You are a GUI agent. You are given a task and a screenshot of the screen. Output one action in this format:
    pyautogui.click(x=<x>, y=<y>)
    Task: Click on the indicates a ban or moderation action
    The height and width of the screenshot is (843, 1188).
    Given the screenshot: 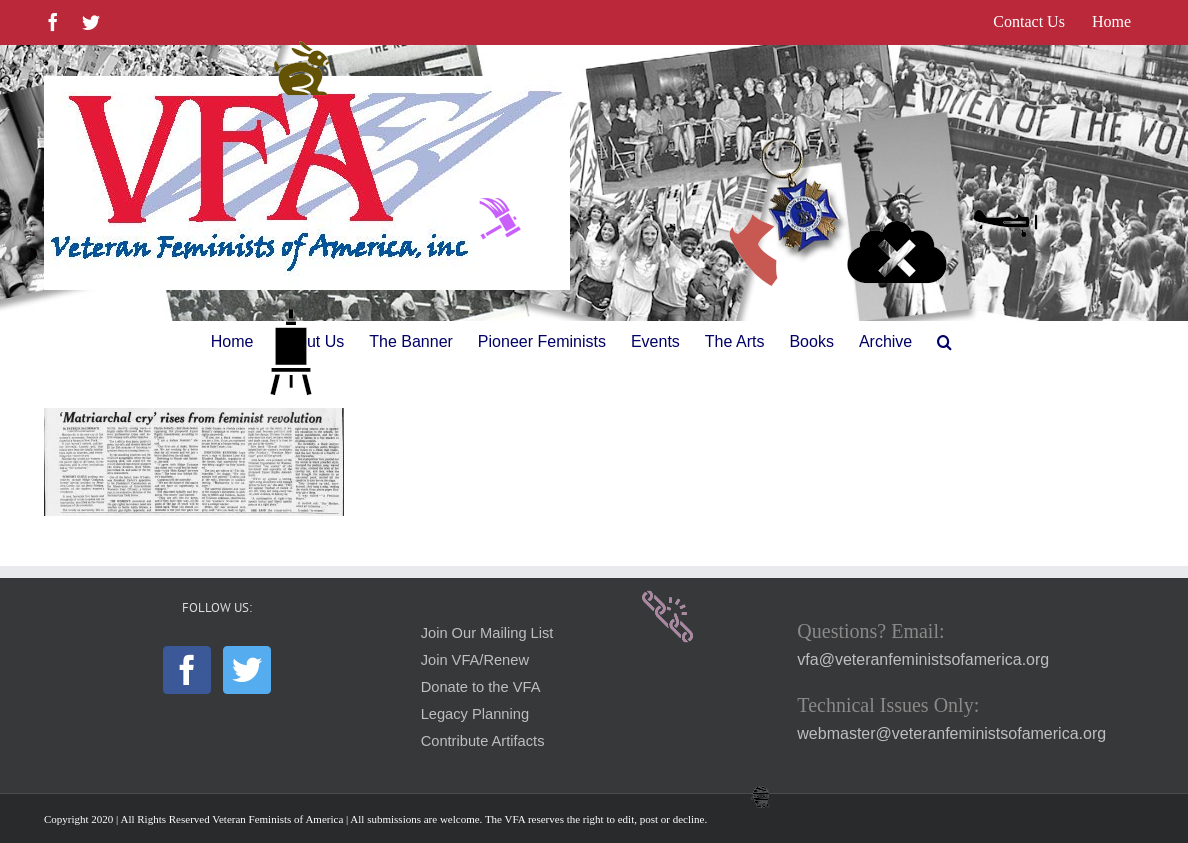 What is the action you would take?
    pyautogui.click(x=500, y=219)
    